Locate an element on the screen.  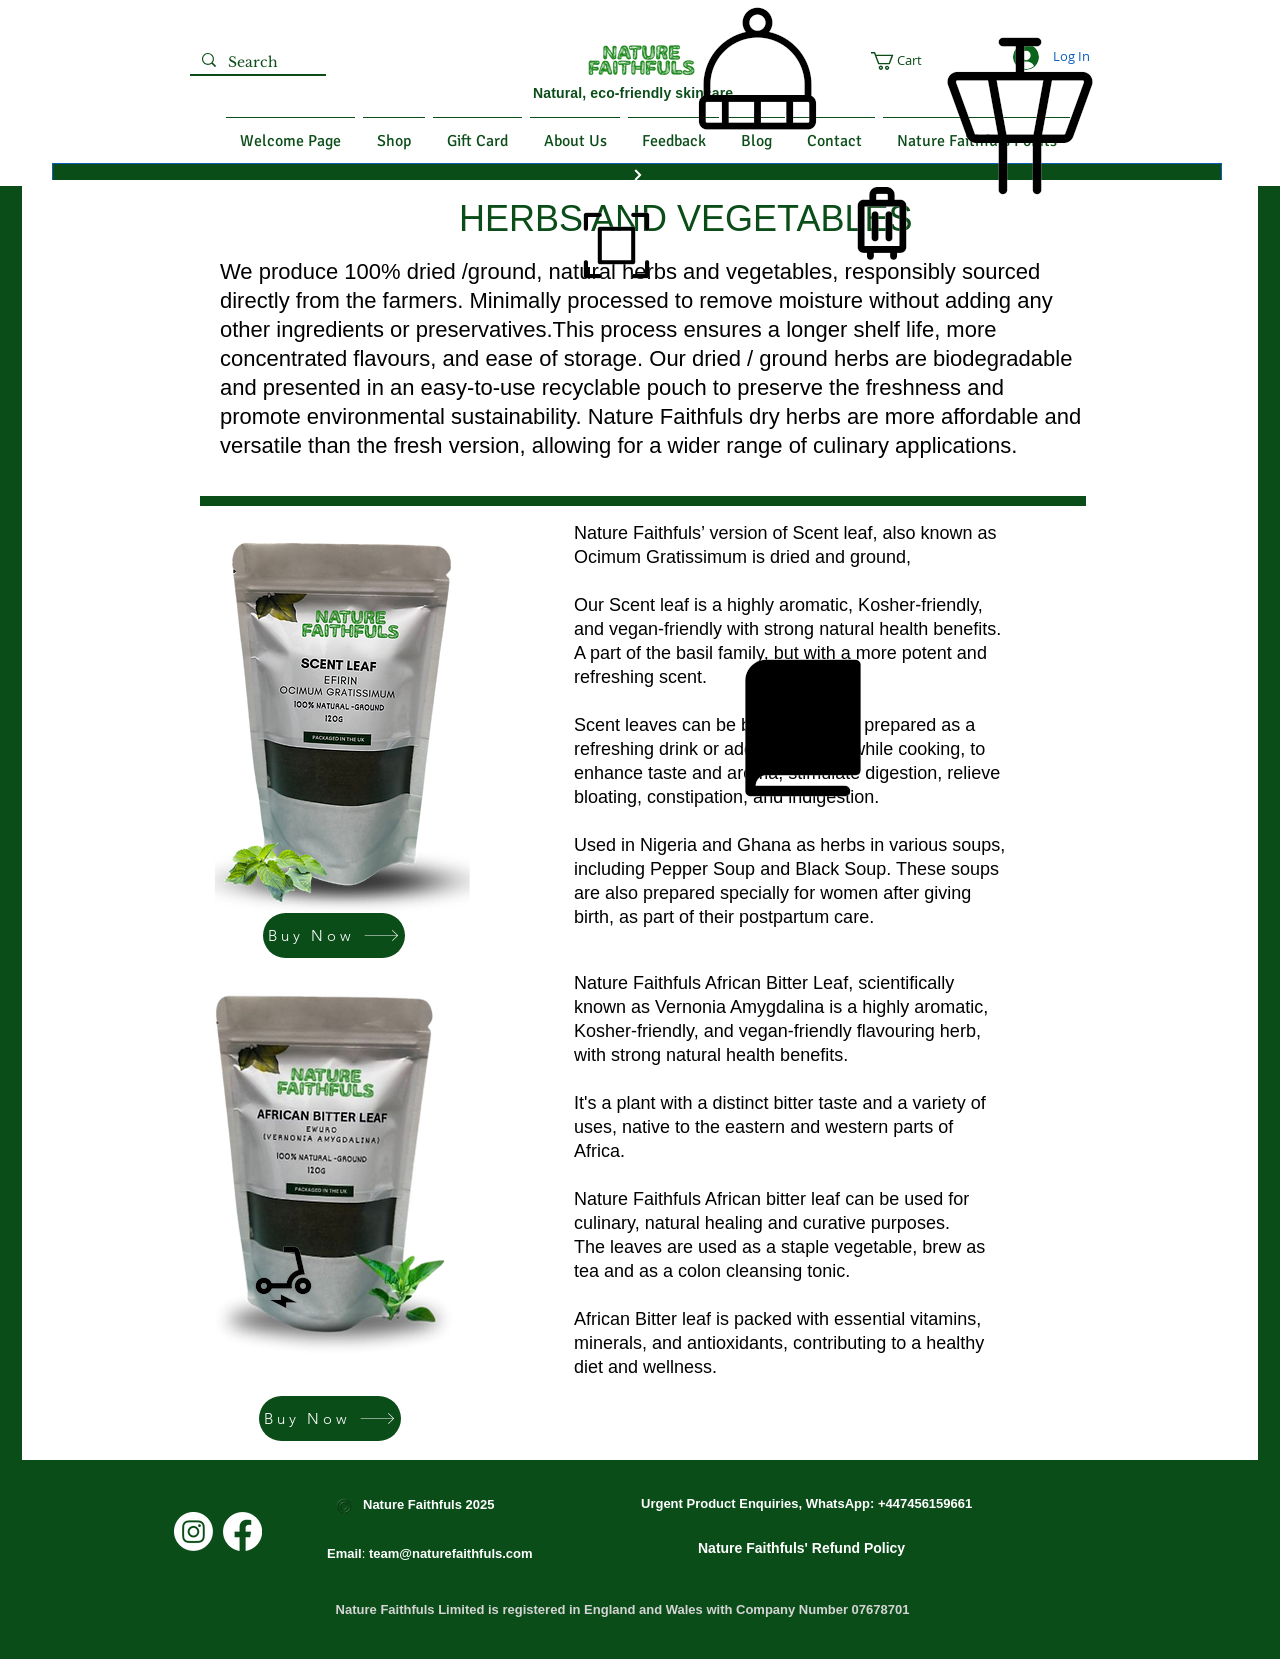
select electric scooter as transportation mode is located at coordinates (283, 1277).